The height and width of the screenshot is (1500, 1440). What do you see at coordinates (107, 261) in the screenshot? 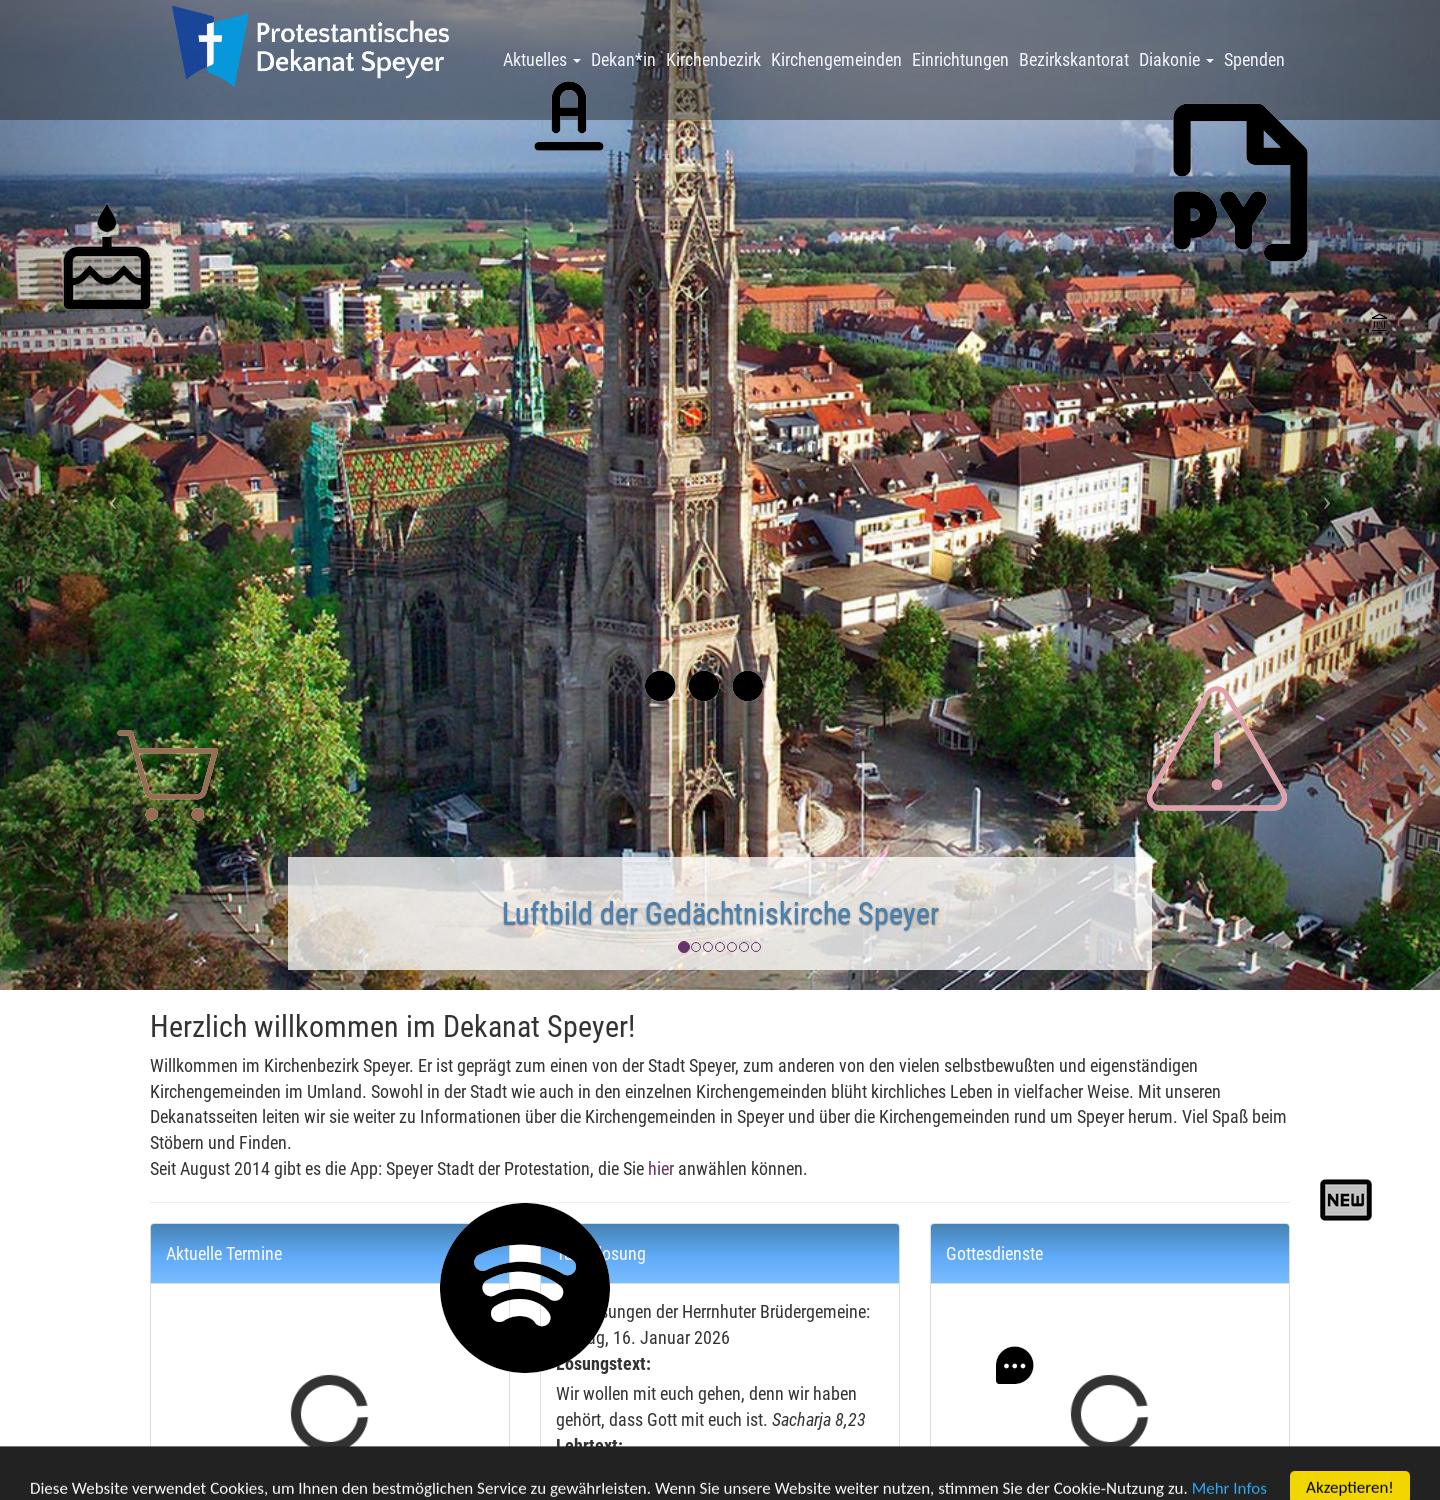
I see `view birthday or celebration events` at bounding box center [107, 261].